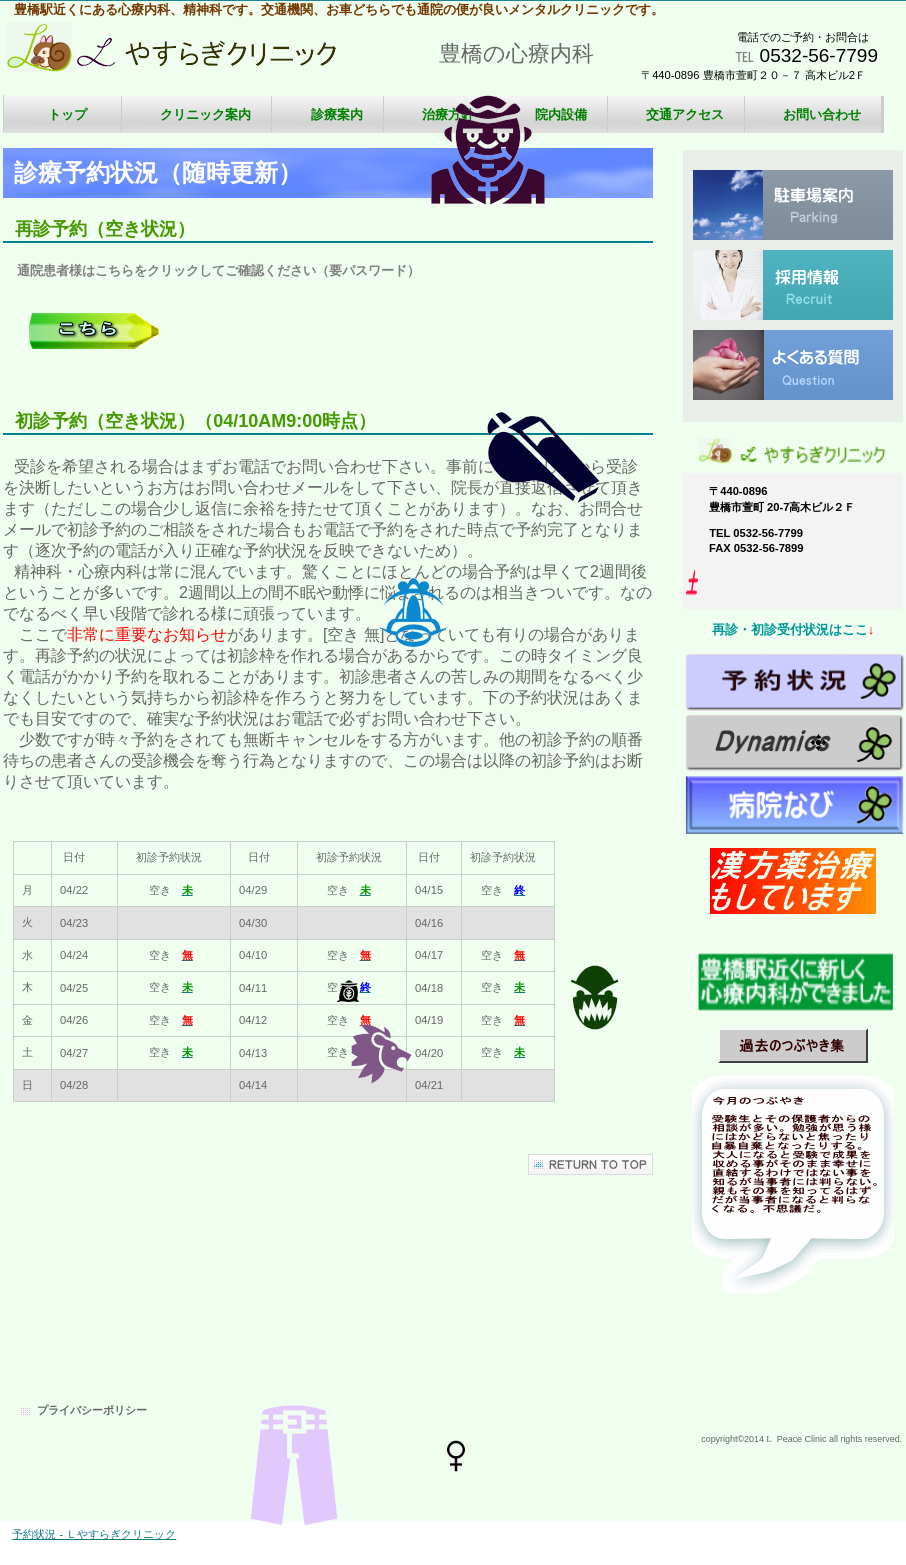  I want to click on alien invasion or UFO event in game, so click(413, 612).